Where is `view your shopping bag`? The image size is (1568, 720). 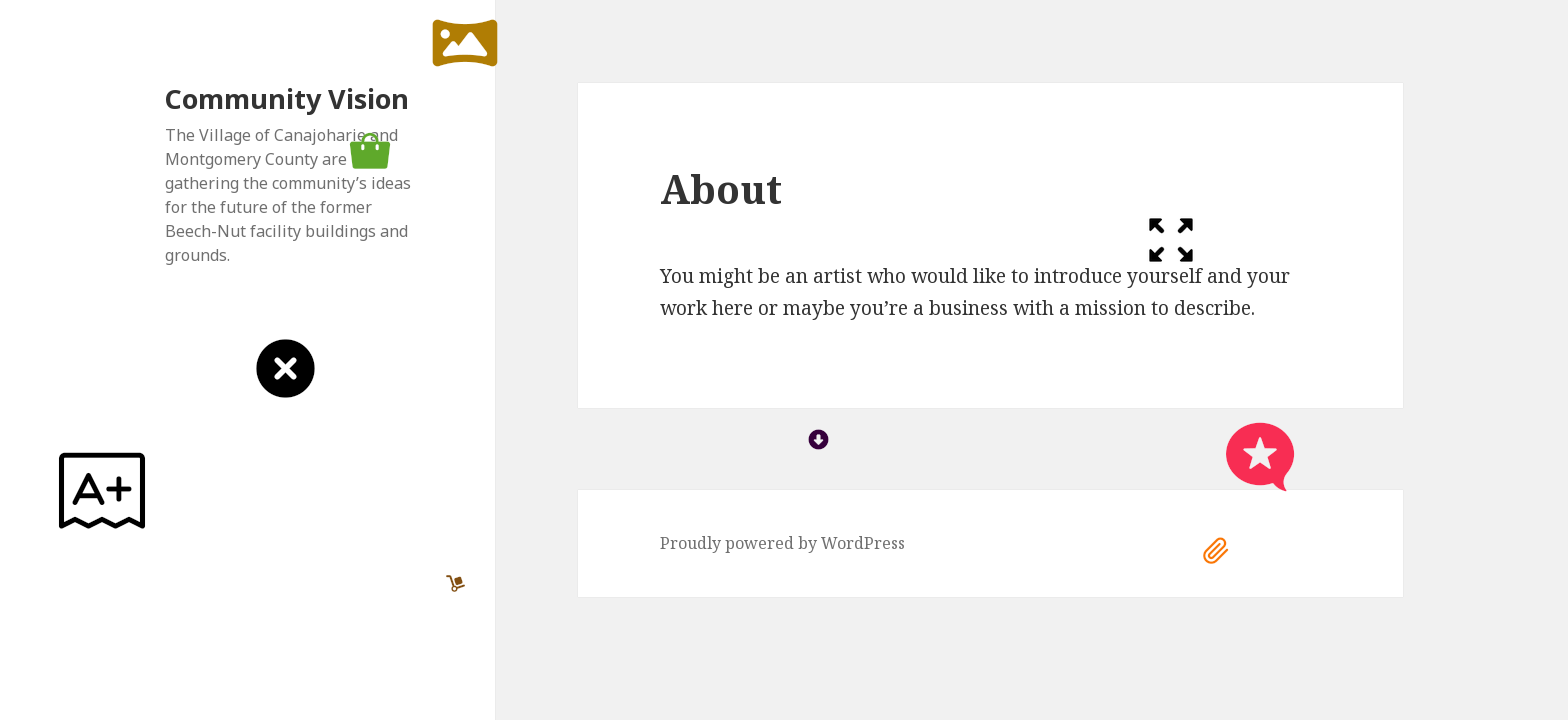
view your shopping bag is located at coordinates (370, 153).